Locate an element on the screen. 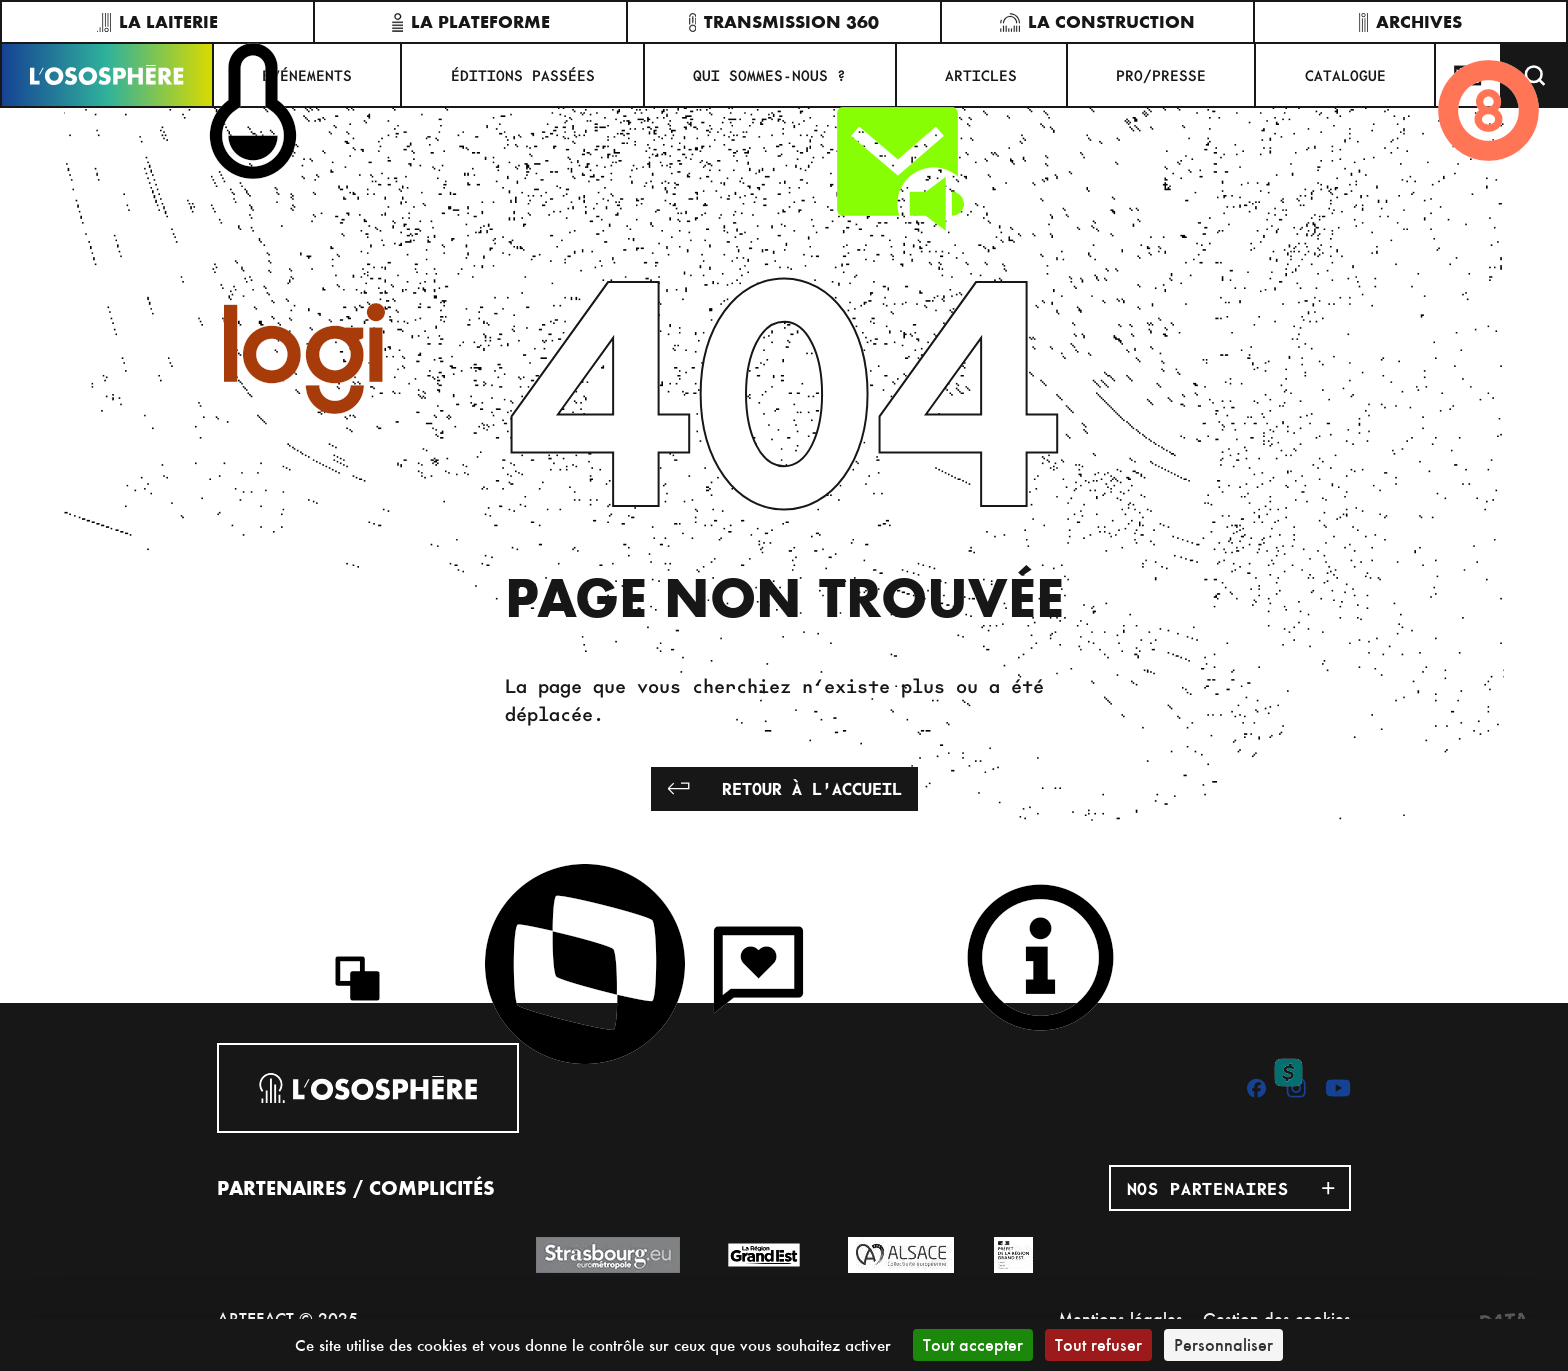 This screenshot has width=1568, height=1371. view more information or details is located at coordinates (1040, 957).